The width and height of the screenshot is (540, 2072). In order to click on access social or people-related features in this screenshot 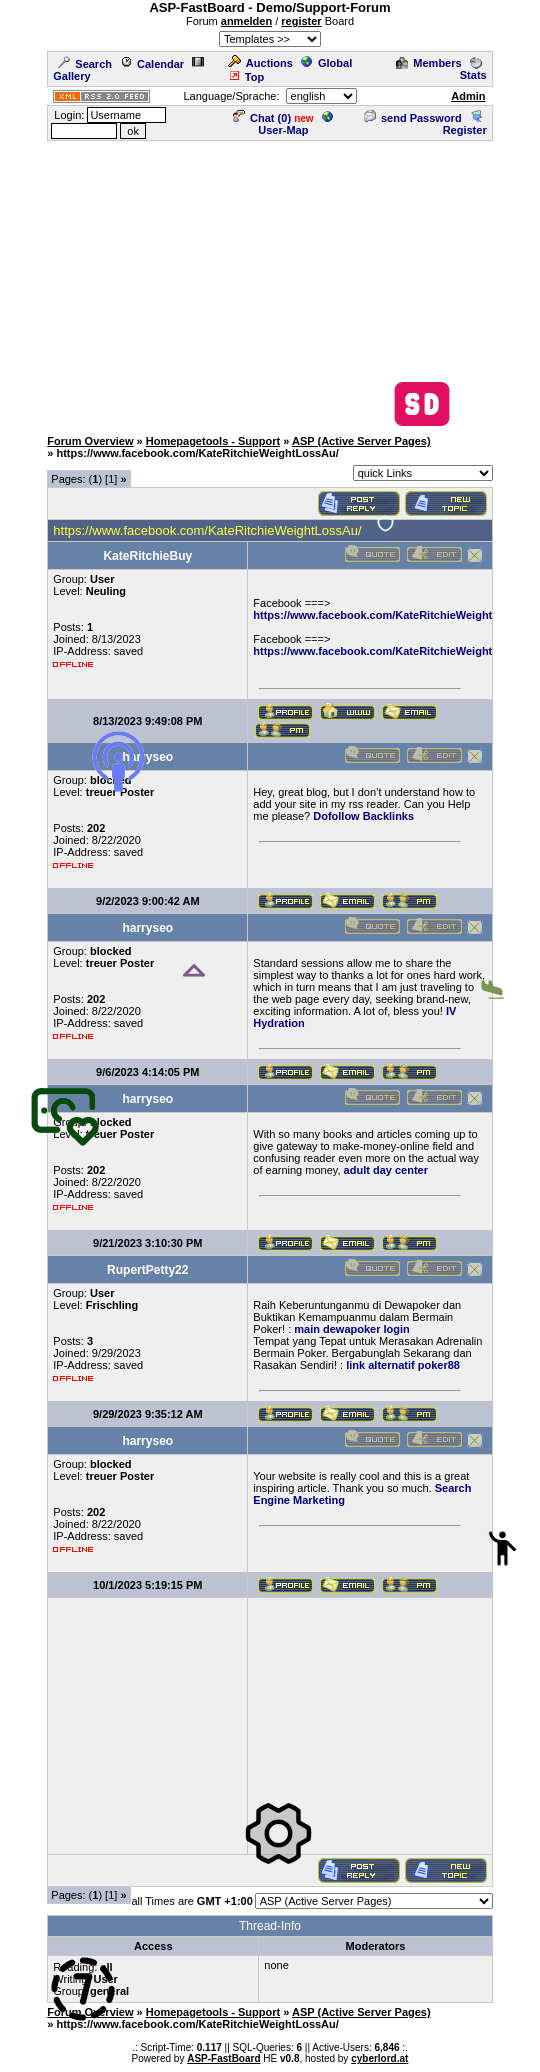, I will do `click(502, 1548)`.